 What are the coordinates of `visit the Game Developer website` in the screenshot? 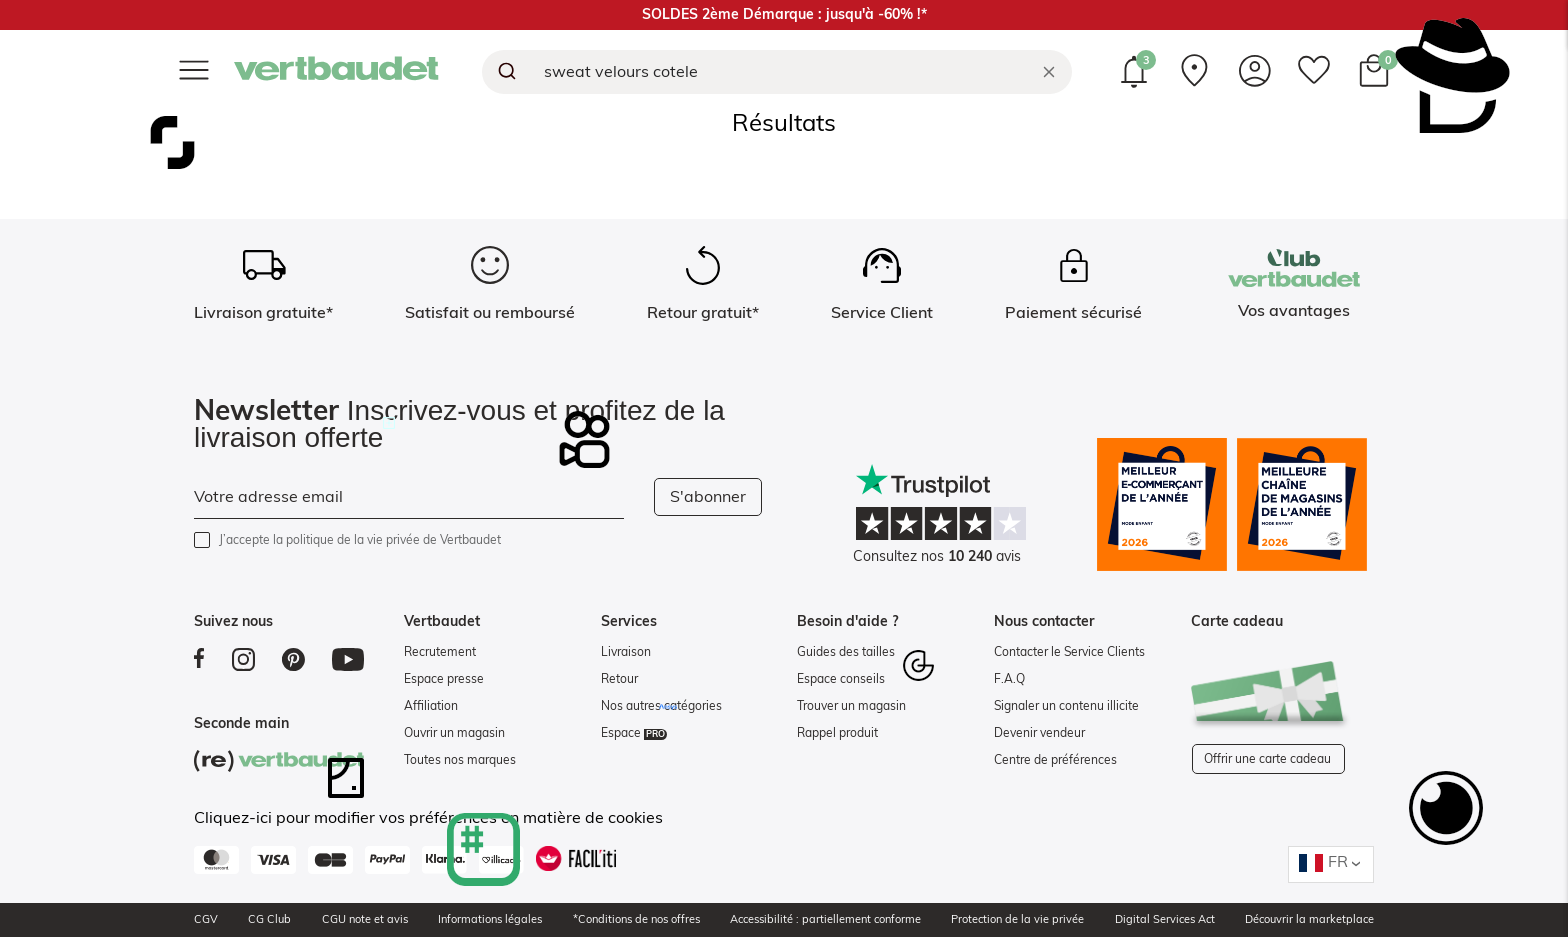 It's located at (918, 665).